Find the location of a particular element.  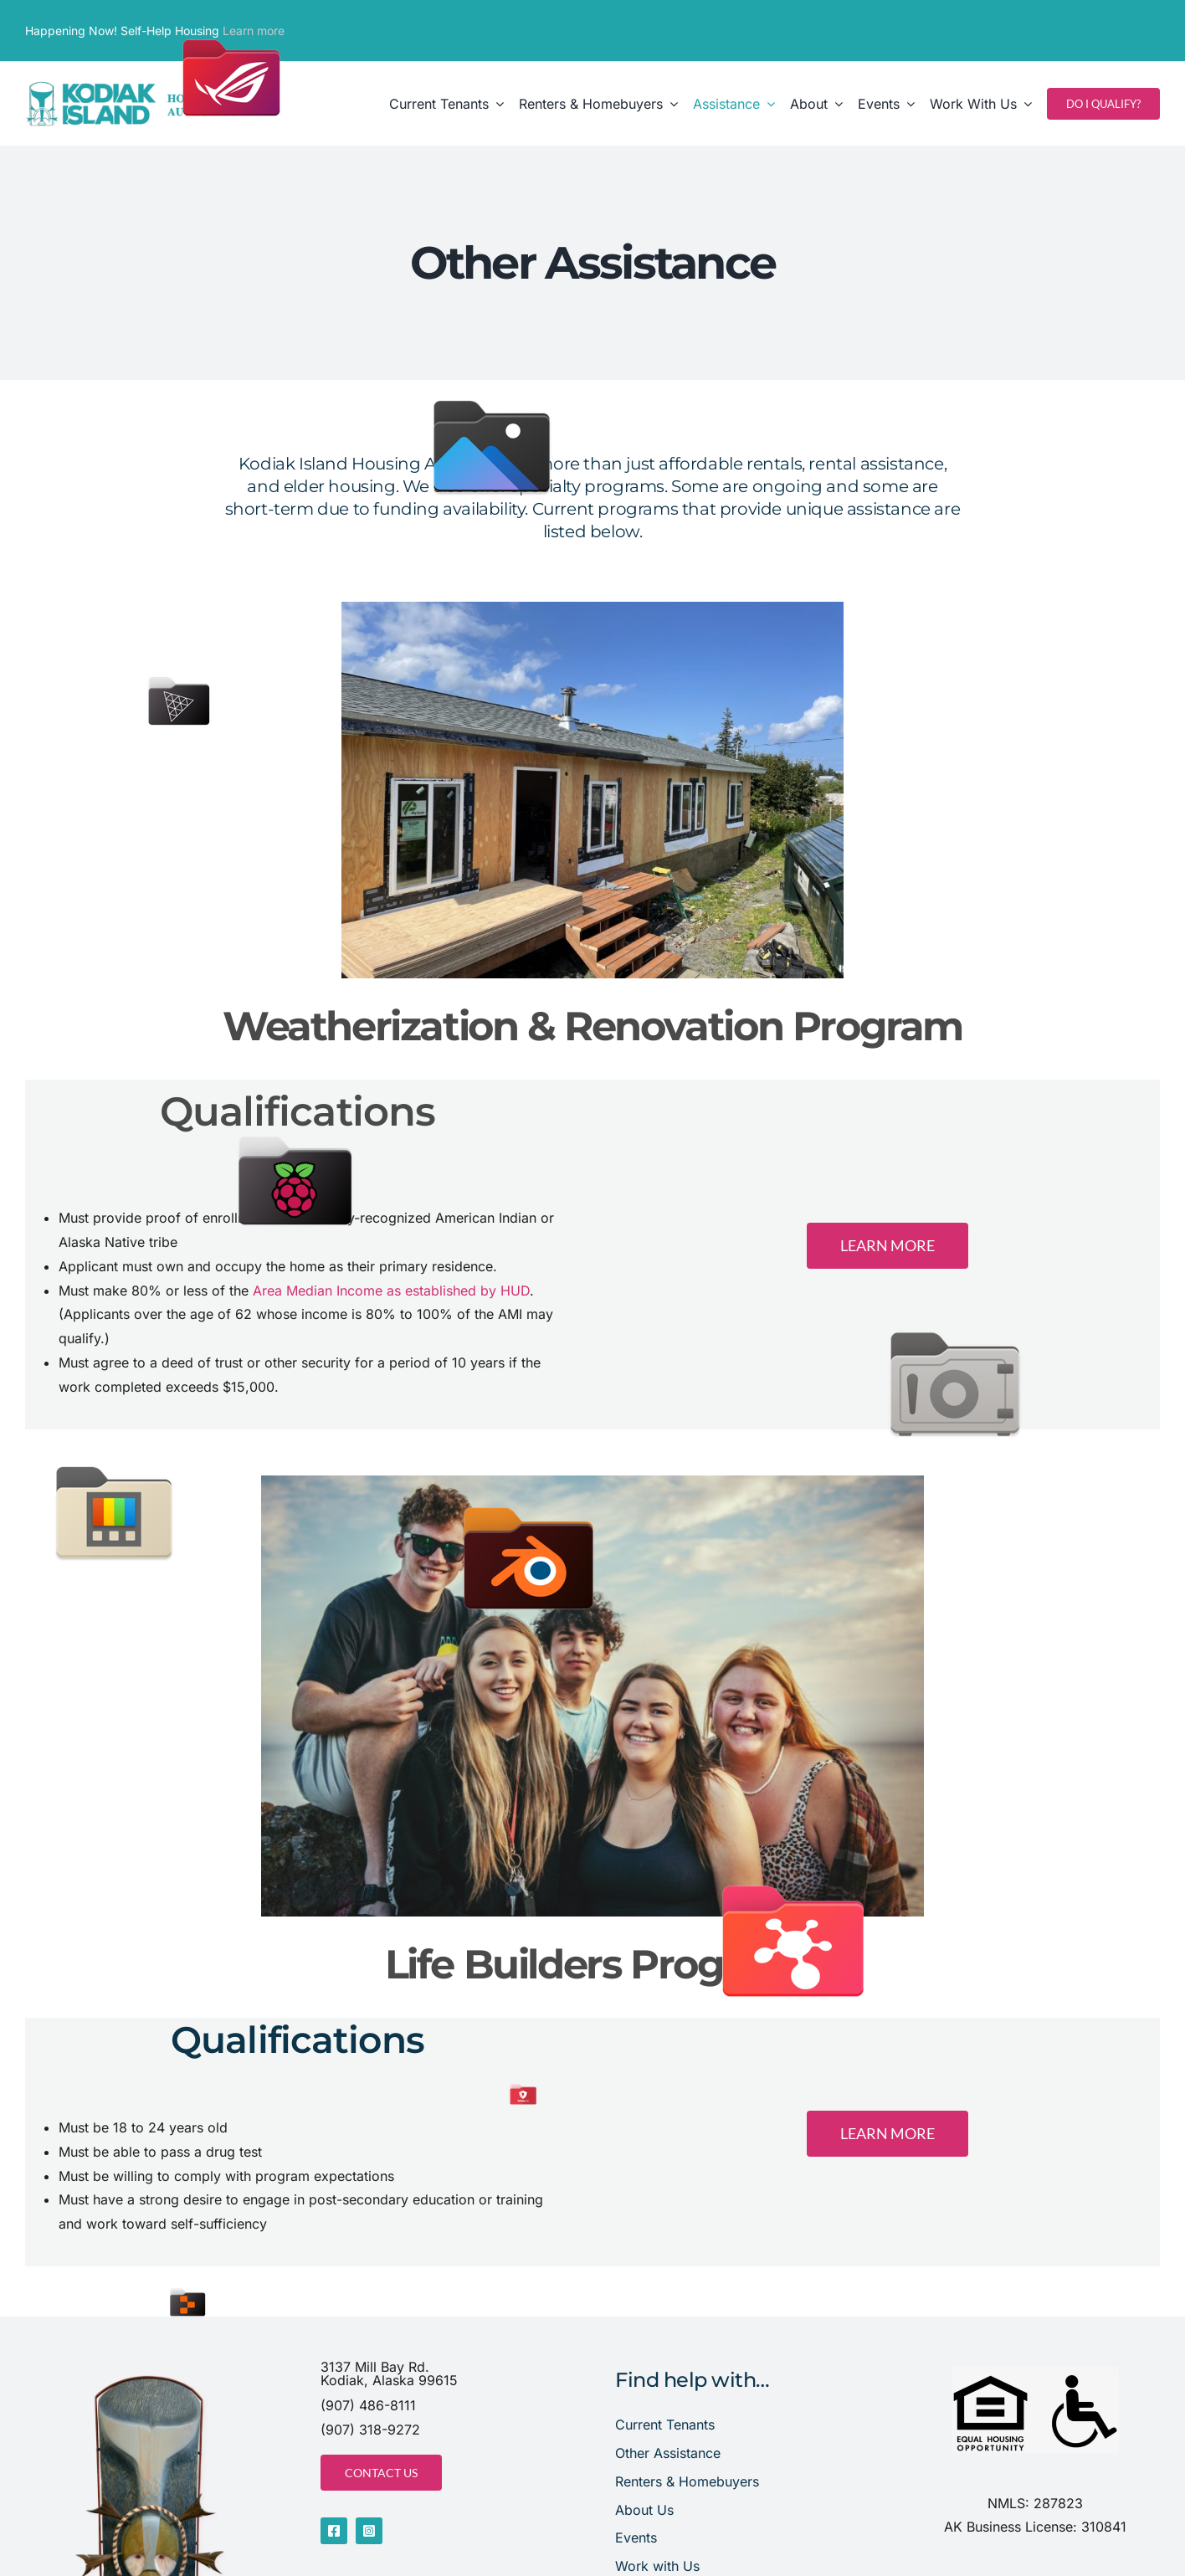

open replit project folder is located at coordinates (187, 2303).